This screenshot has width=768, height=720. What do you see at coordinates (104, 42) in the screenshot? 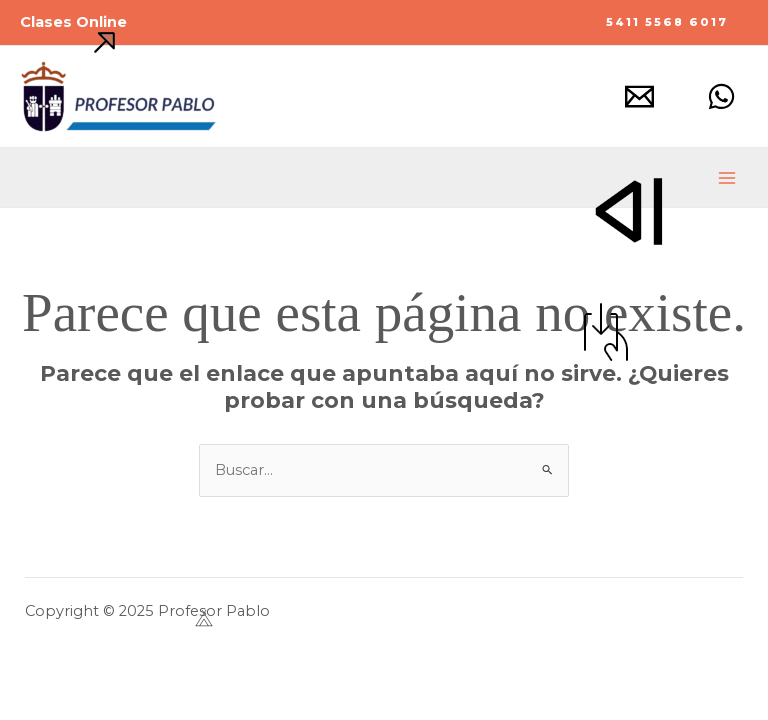
I see `open link in new tab or window` at bounding box center [104, 42].